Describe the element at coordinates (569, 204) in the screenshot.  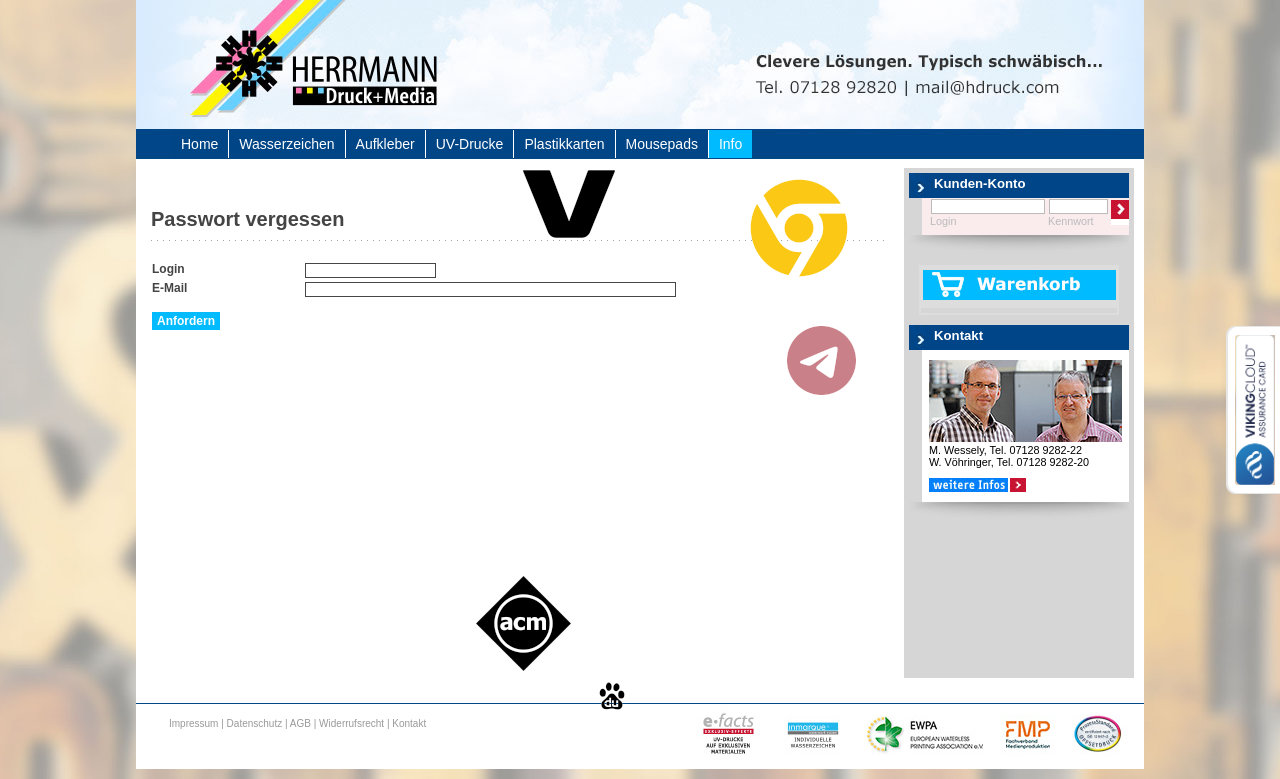
I see `open veed video editing app` at that location.